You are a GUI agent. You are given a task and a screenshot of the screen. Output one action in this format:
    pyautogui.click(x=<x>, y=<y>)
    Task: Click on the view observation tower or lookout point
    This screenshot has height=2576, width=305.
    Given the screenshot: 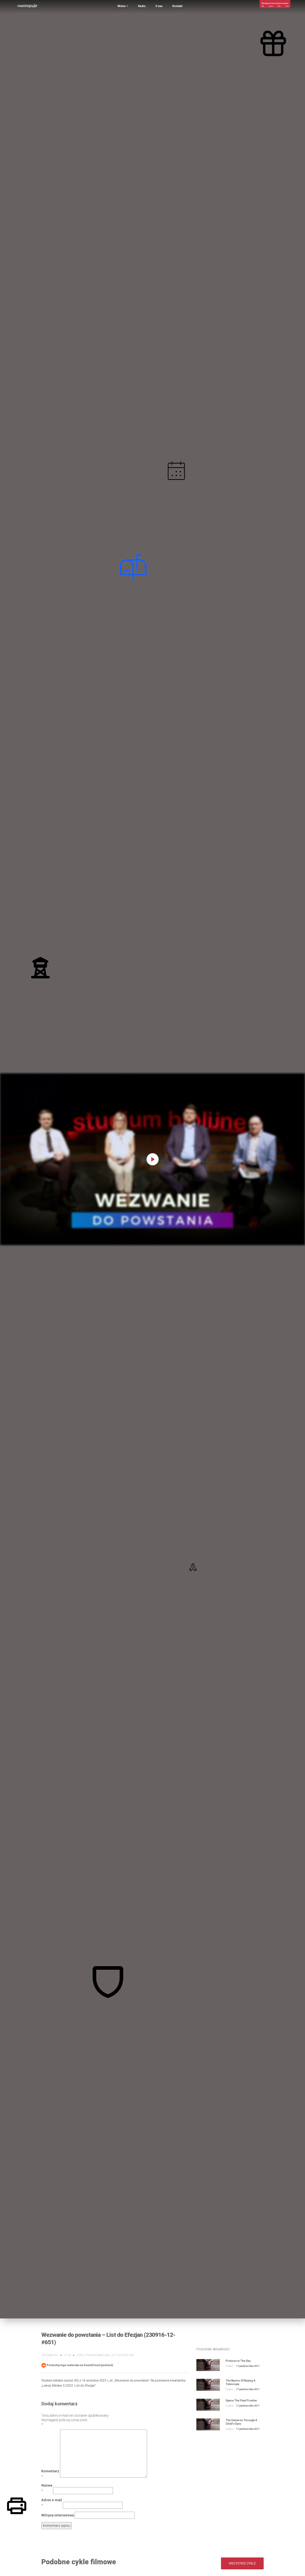 What is the action you would take?
    pyautogui.click(x=40, y=968)
    